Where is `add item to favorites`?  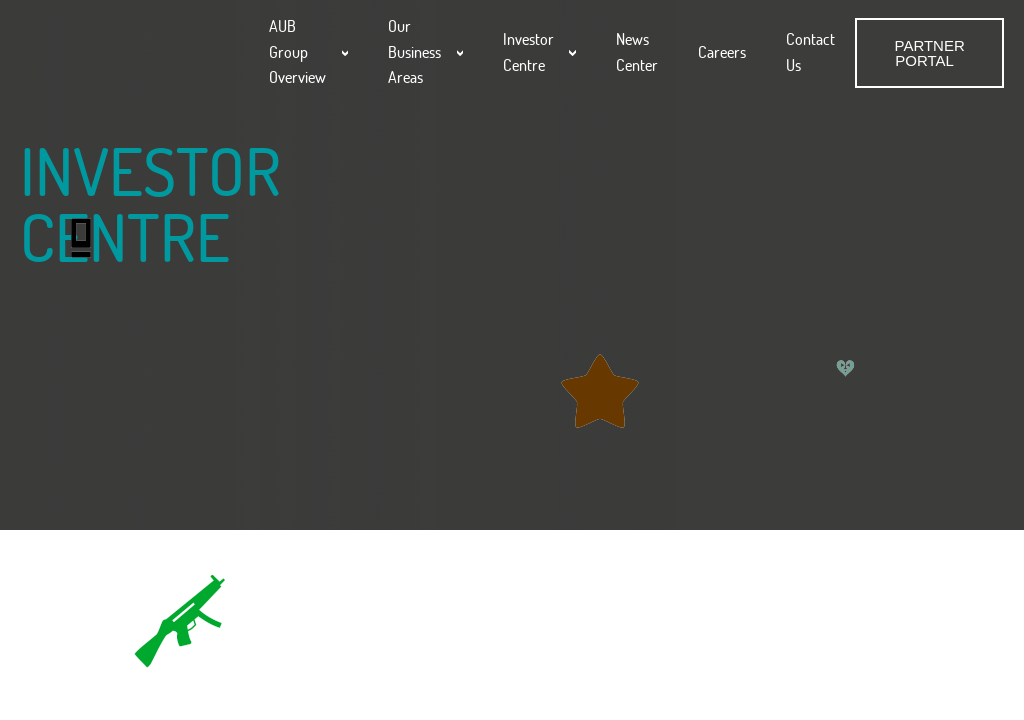 add item to favorites is located at coordinates (600, 391).